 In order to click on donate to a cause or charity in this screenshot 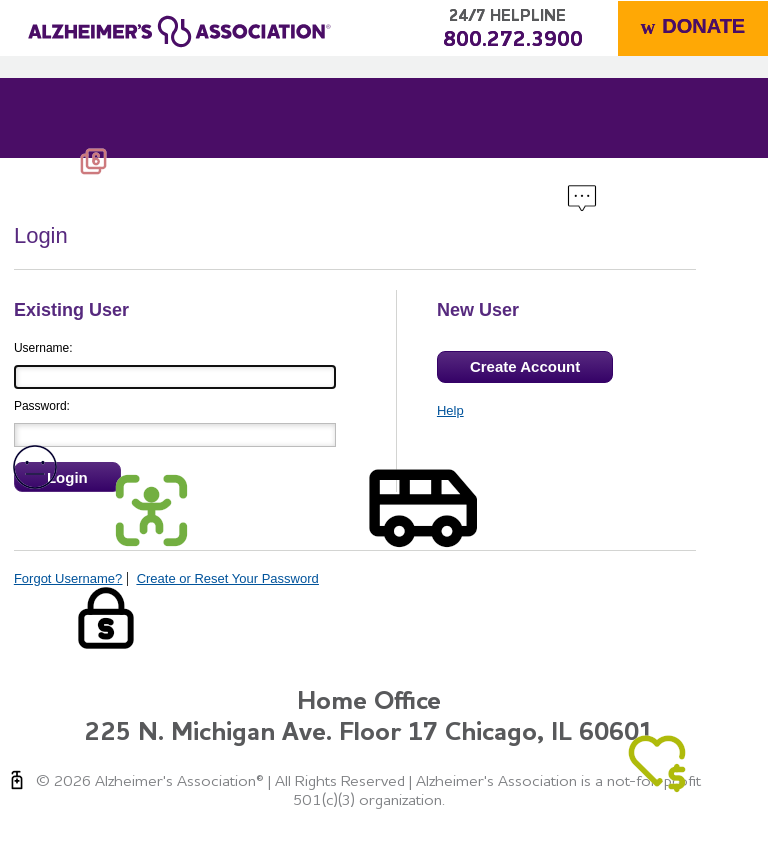, I will do `click(657, 761)`.